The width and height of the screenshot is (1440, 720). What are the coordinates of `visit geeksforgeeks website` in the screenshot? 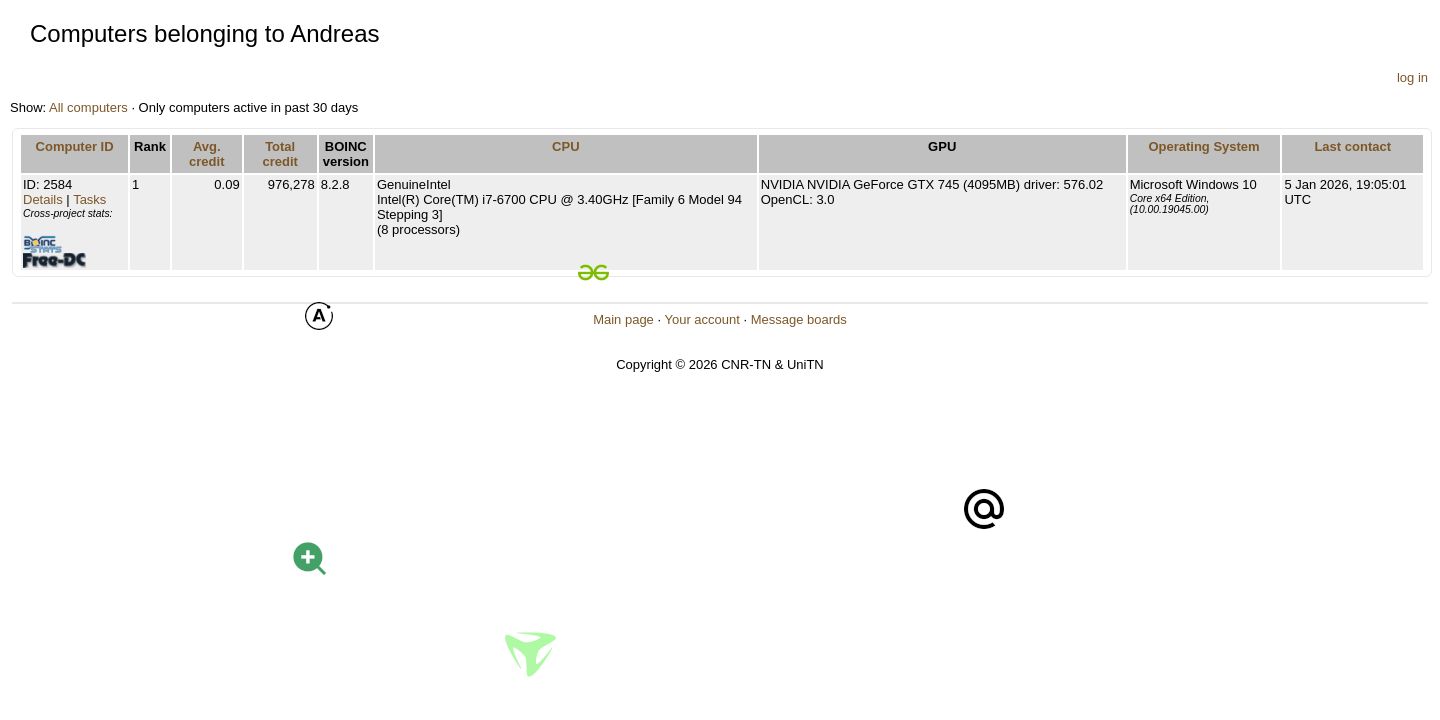 It's located at (593, 272).